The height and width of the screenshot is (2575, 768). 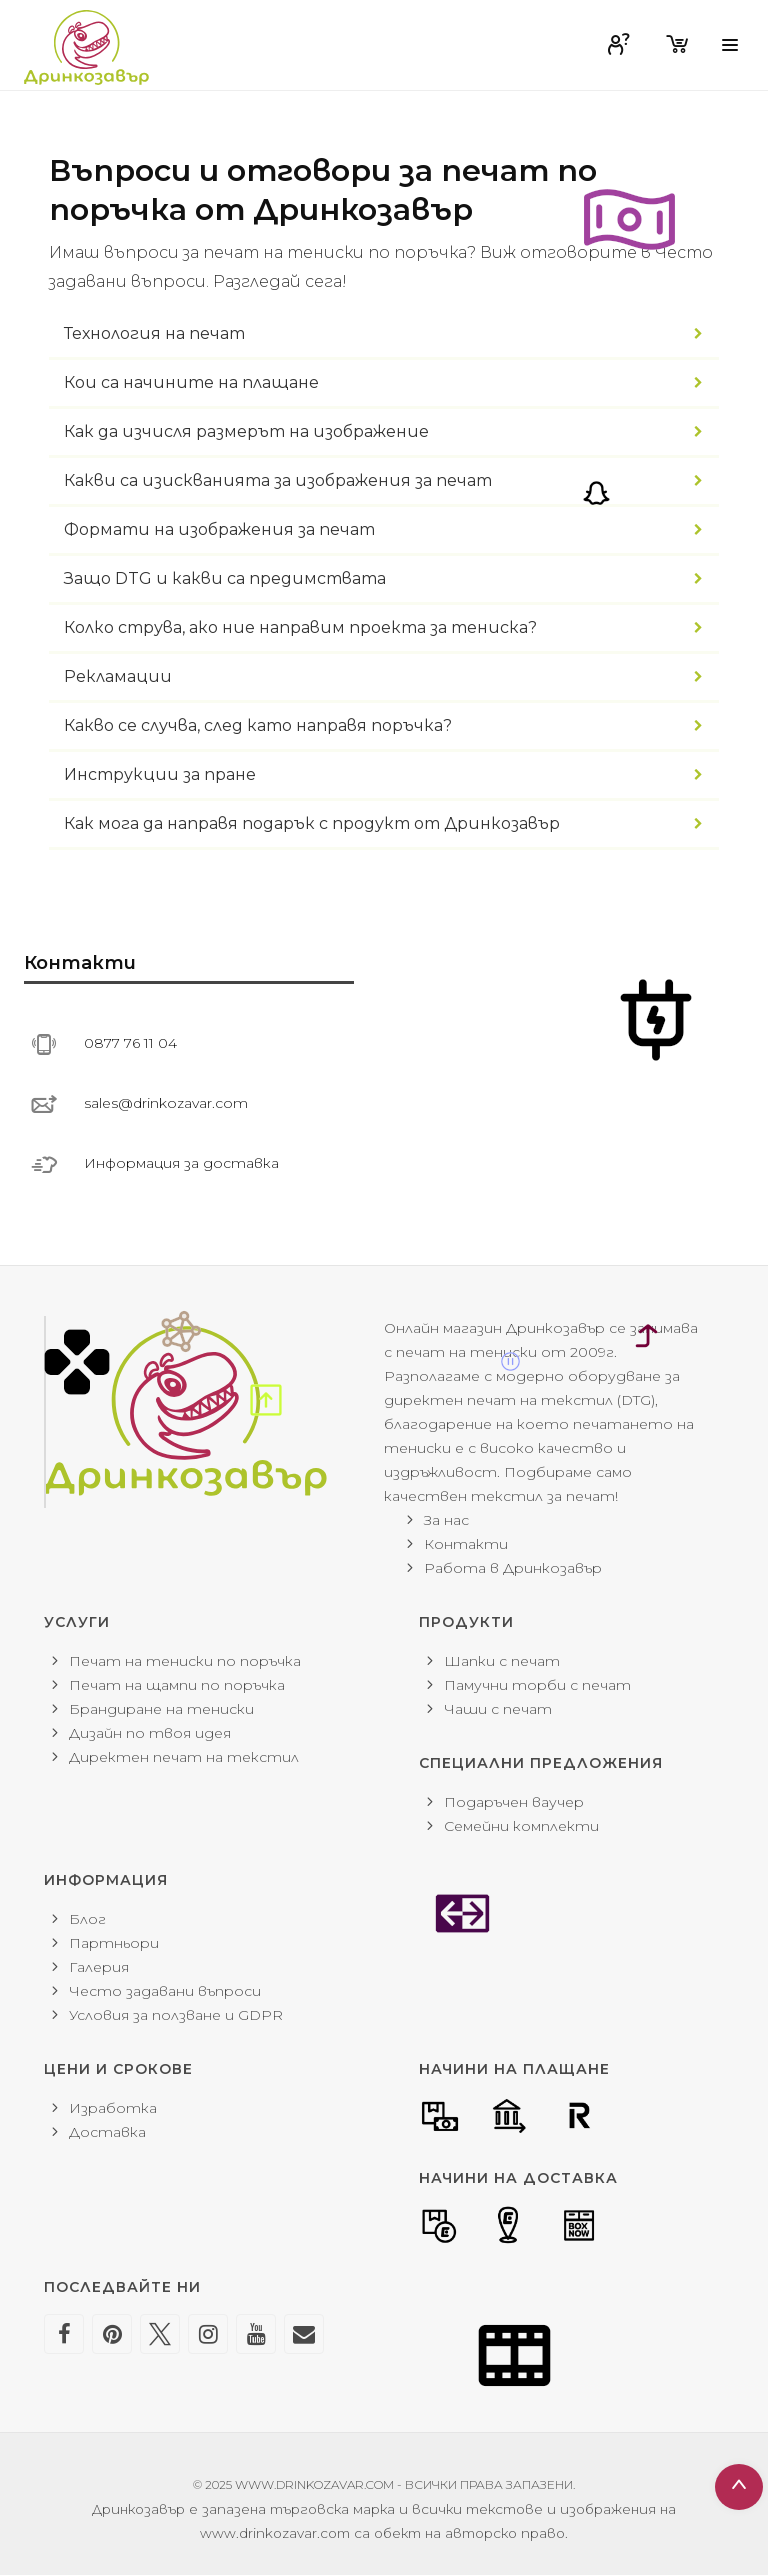 I want to click on open gaming or game center, so click(x=77, y=1362).